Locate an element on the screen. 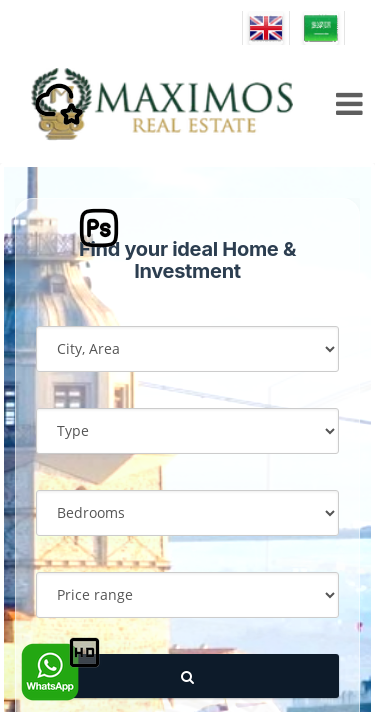  indicates high definition video quality is available is located at coordinates (84, 652).